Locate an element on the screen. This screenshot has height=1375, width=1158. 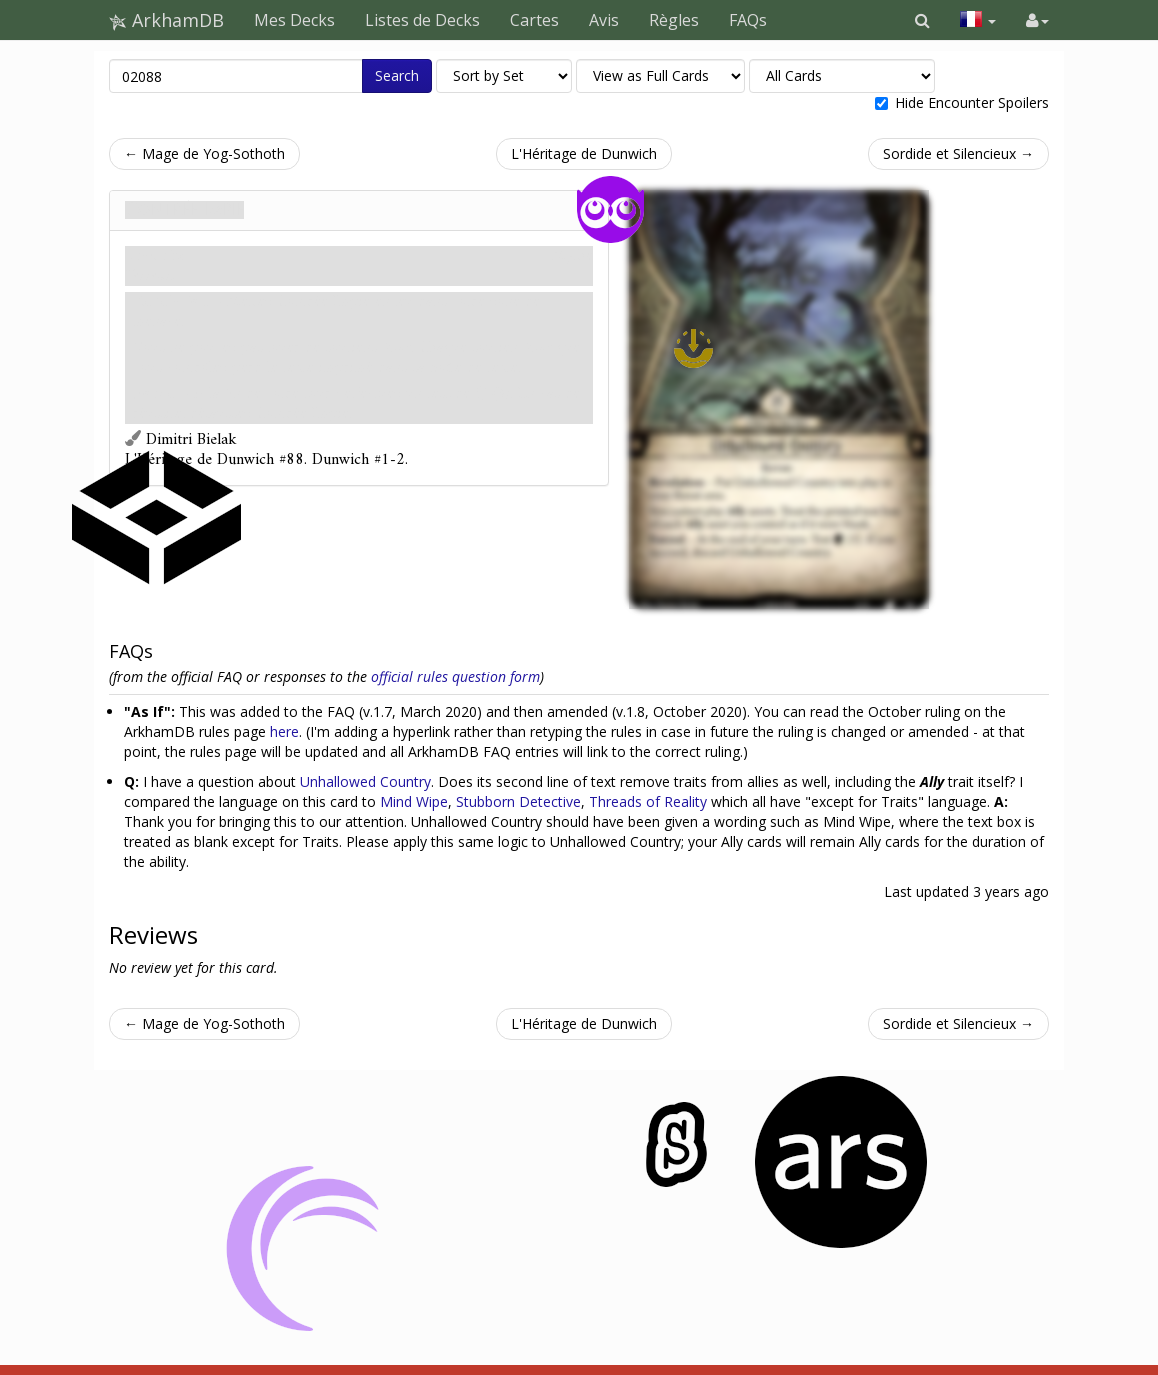
visit ulule crowdfunding platform is located at coordinates (610, 209).